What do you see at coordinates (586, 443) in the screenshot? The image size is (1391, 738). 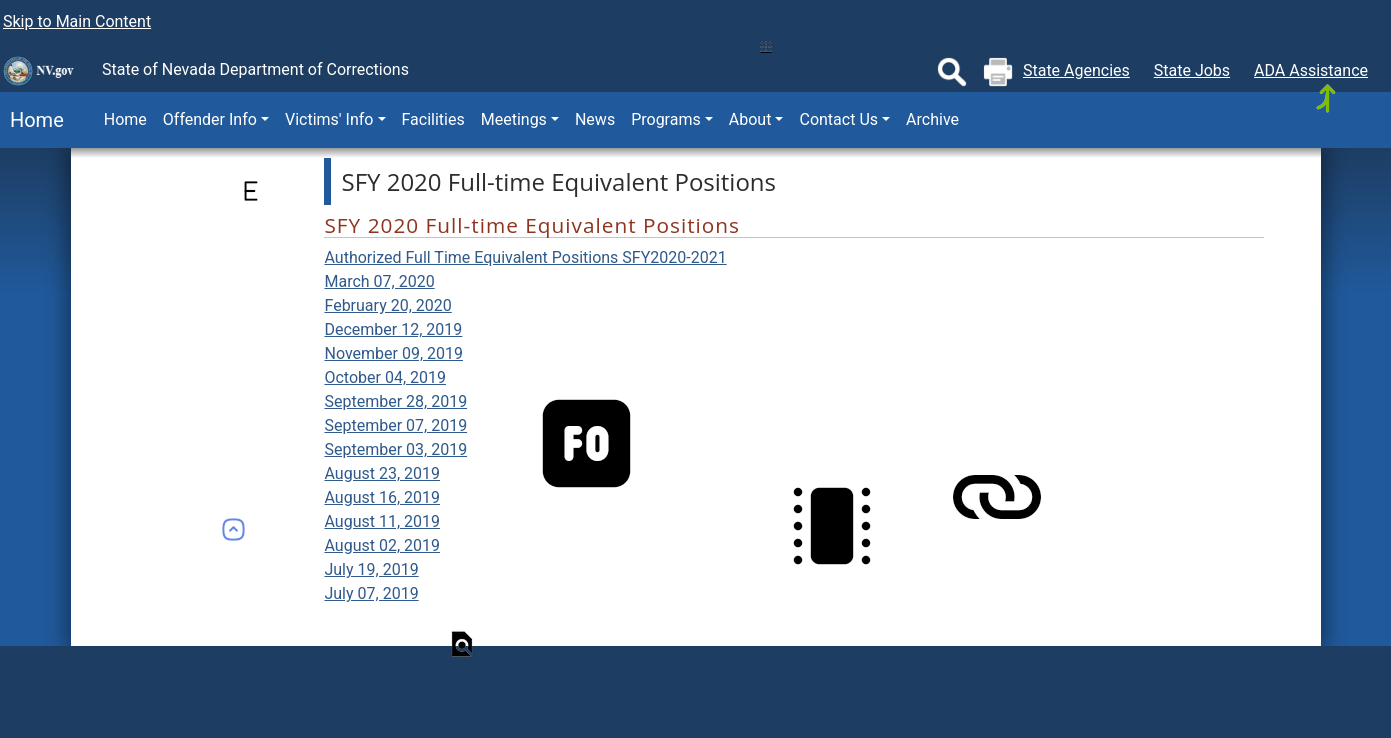 I see `select F0 keyboard shortcut or function key` at bounding box center [586, 443].